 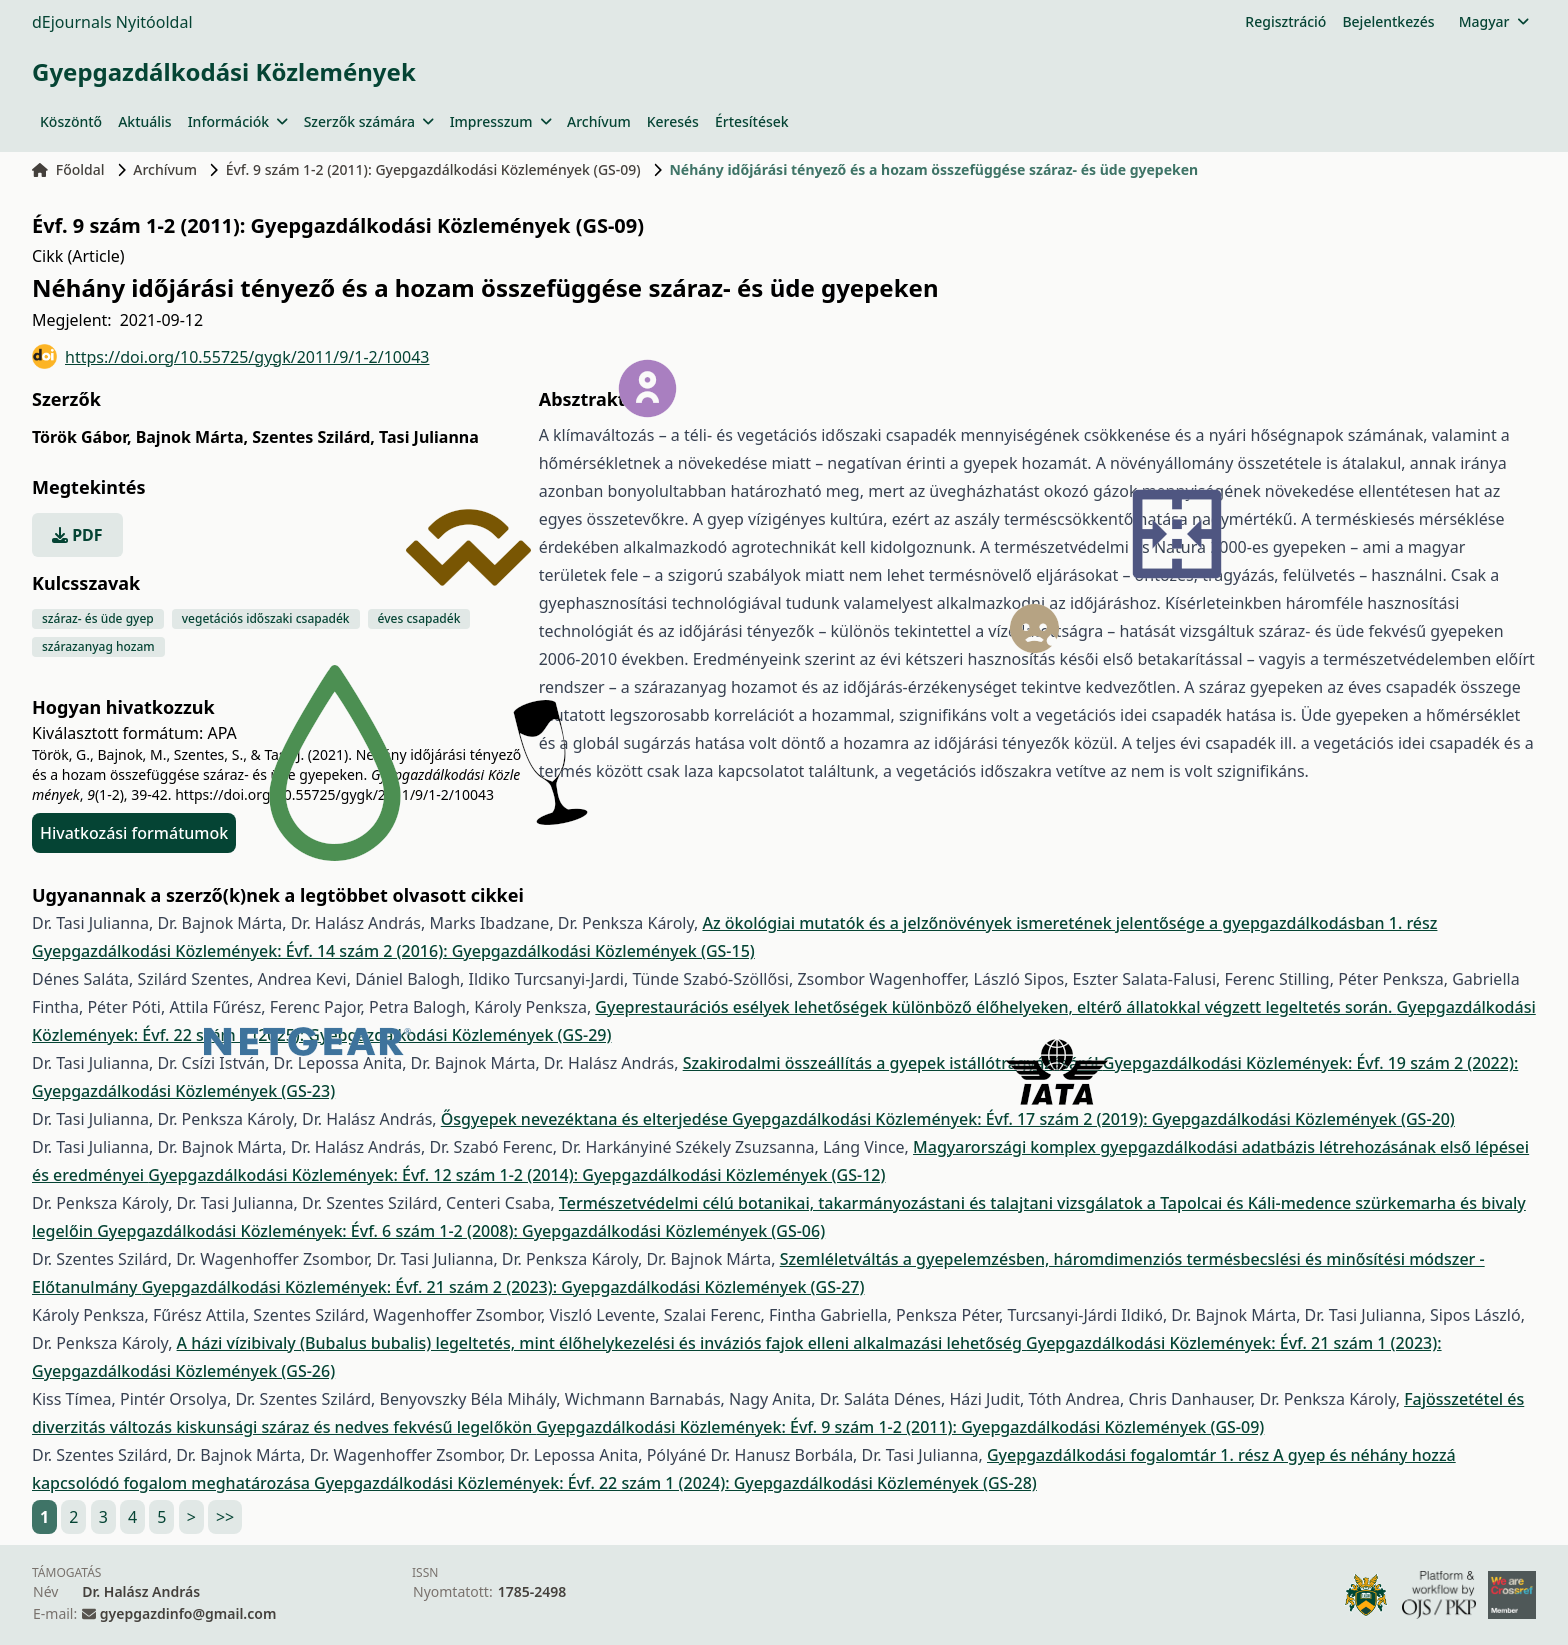 I want to click on wine compatibility layer application logo, so click(x=550, y=762).